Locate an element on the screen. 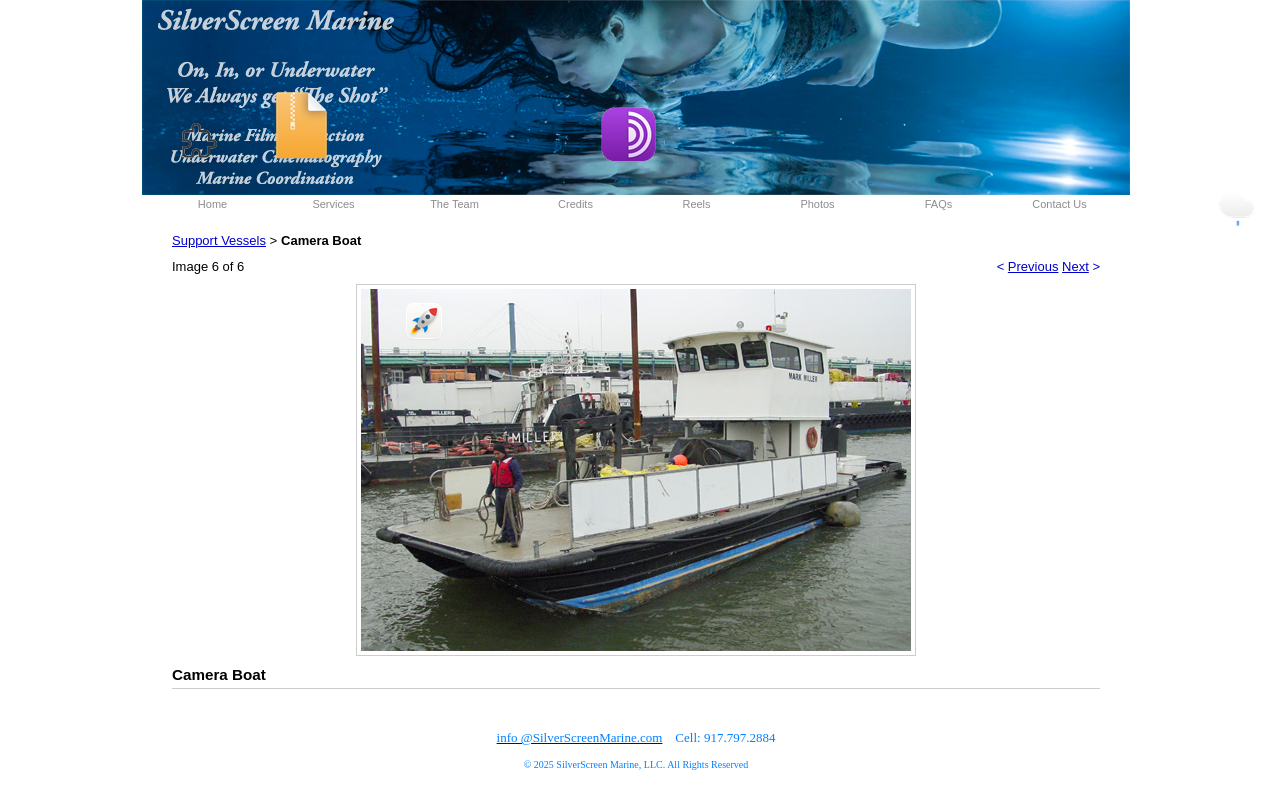  launch tor browser for private browsing is located at coordinates (628, 134).